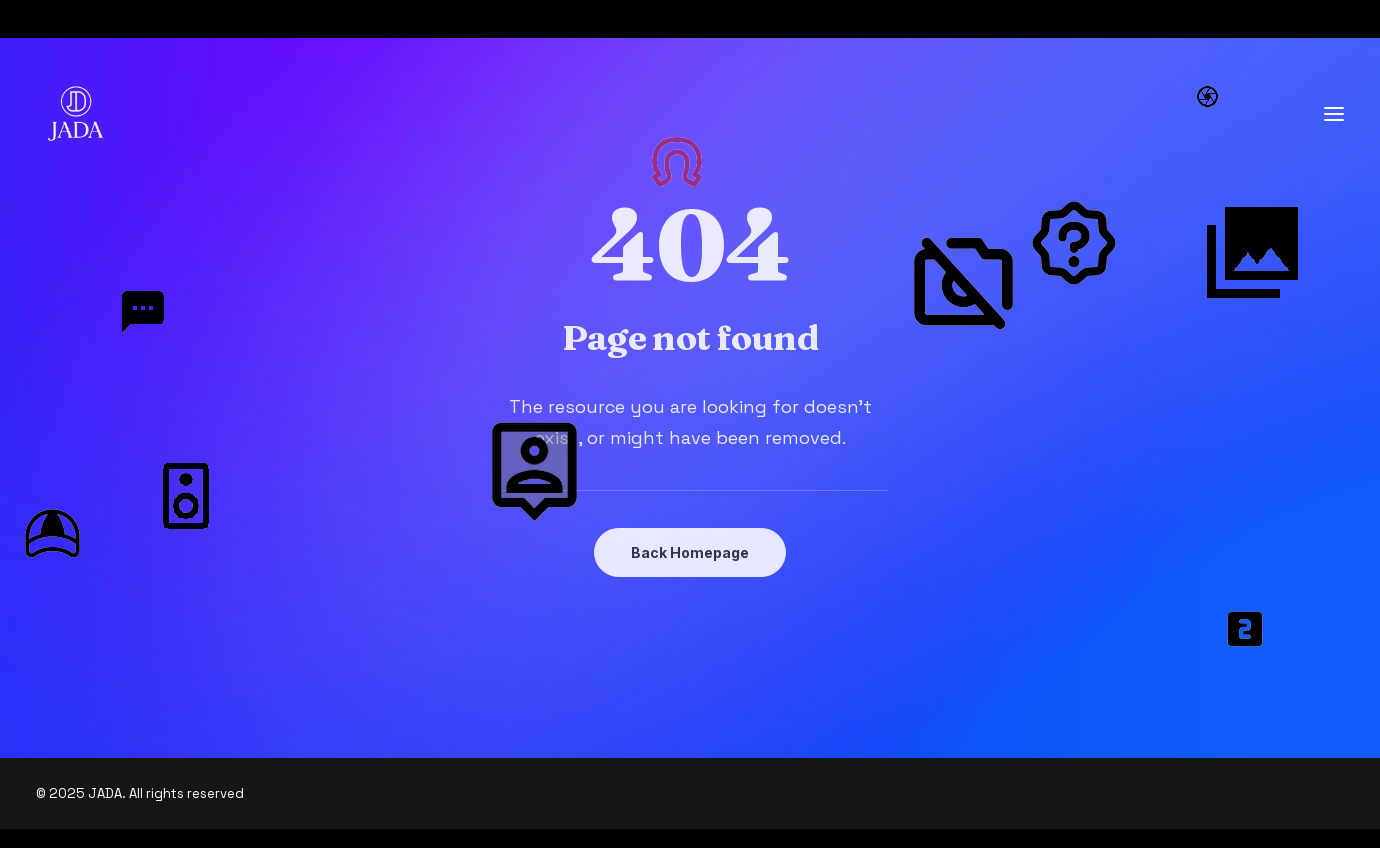  Describe the element at coordinates (1207, 96) in the screenshot. I see `open camera to take a photo` at that location.